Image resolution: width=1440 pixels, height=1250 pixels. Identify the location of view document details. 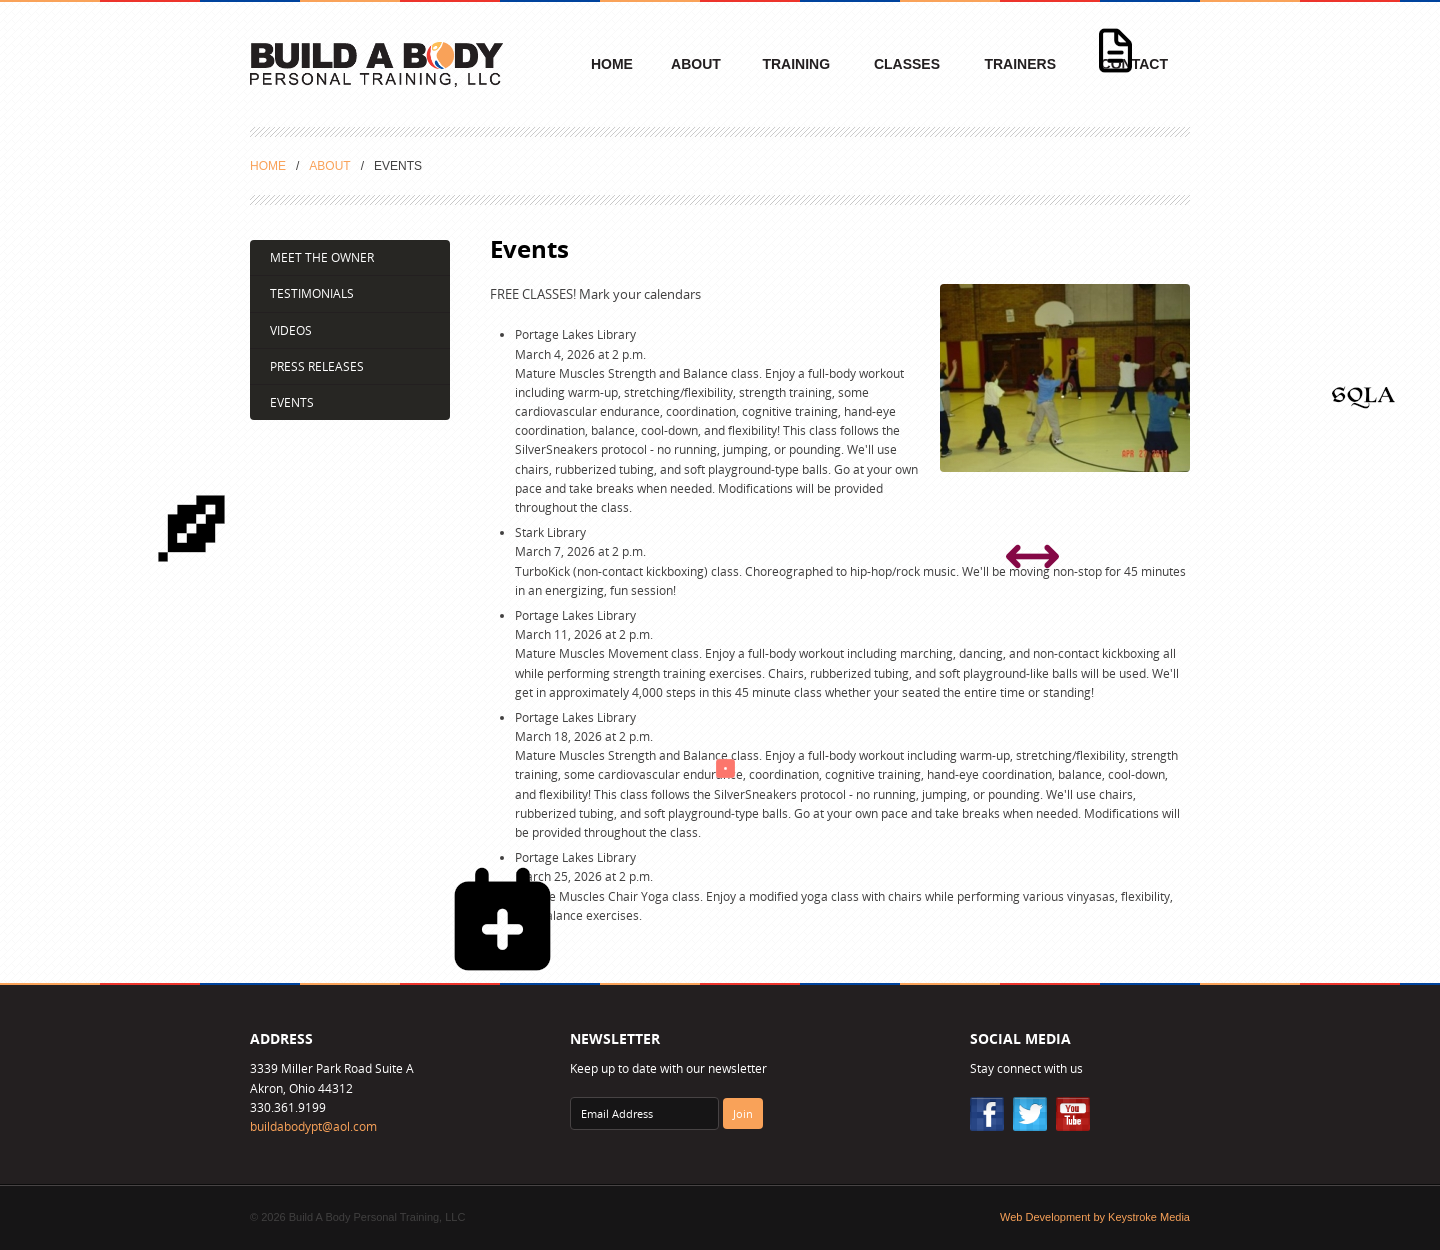
(1115, 50).